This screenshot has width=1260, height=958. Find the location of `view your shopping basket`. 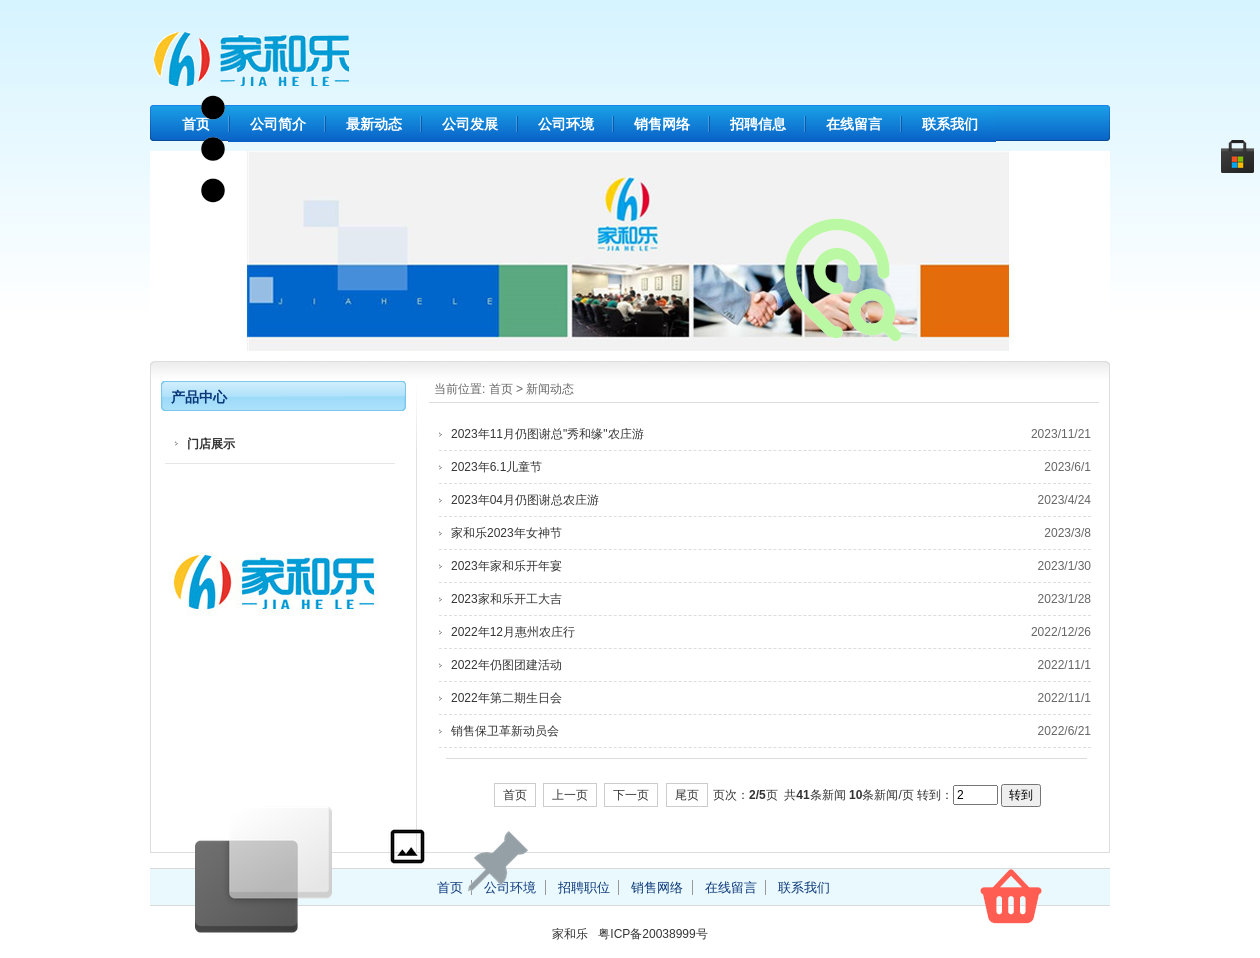

view your shopping basket is located at coordinates (1011, 898).